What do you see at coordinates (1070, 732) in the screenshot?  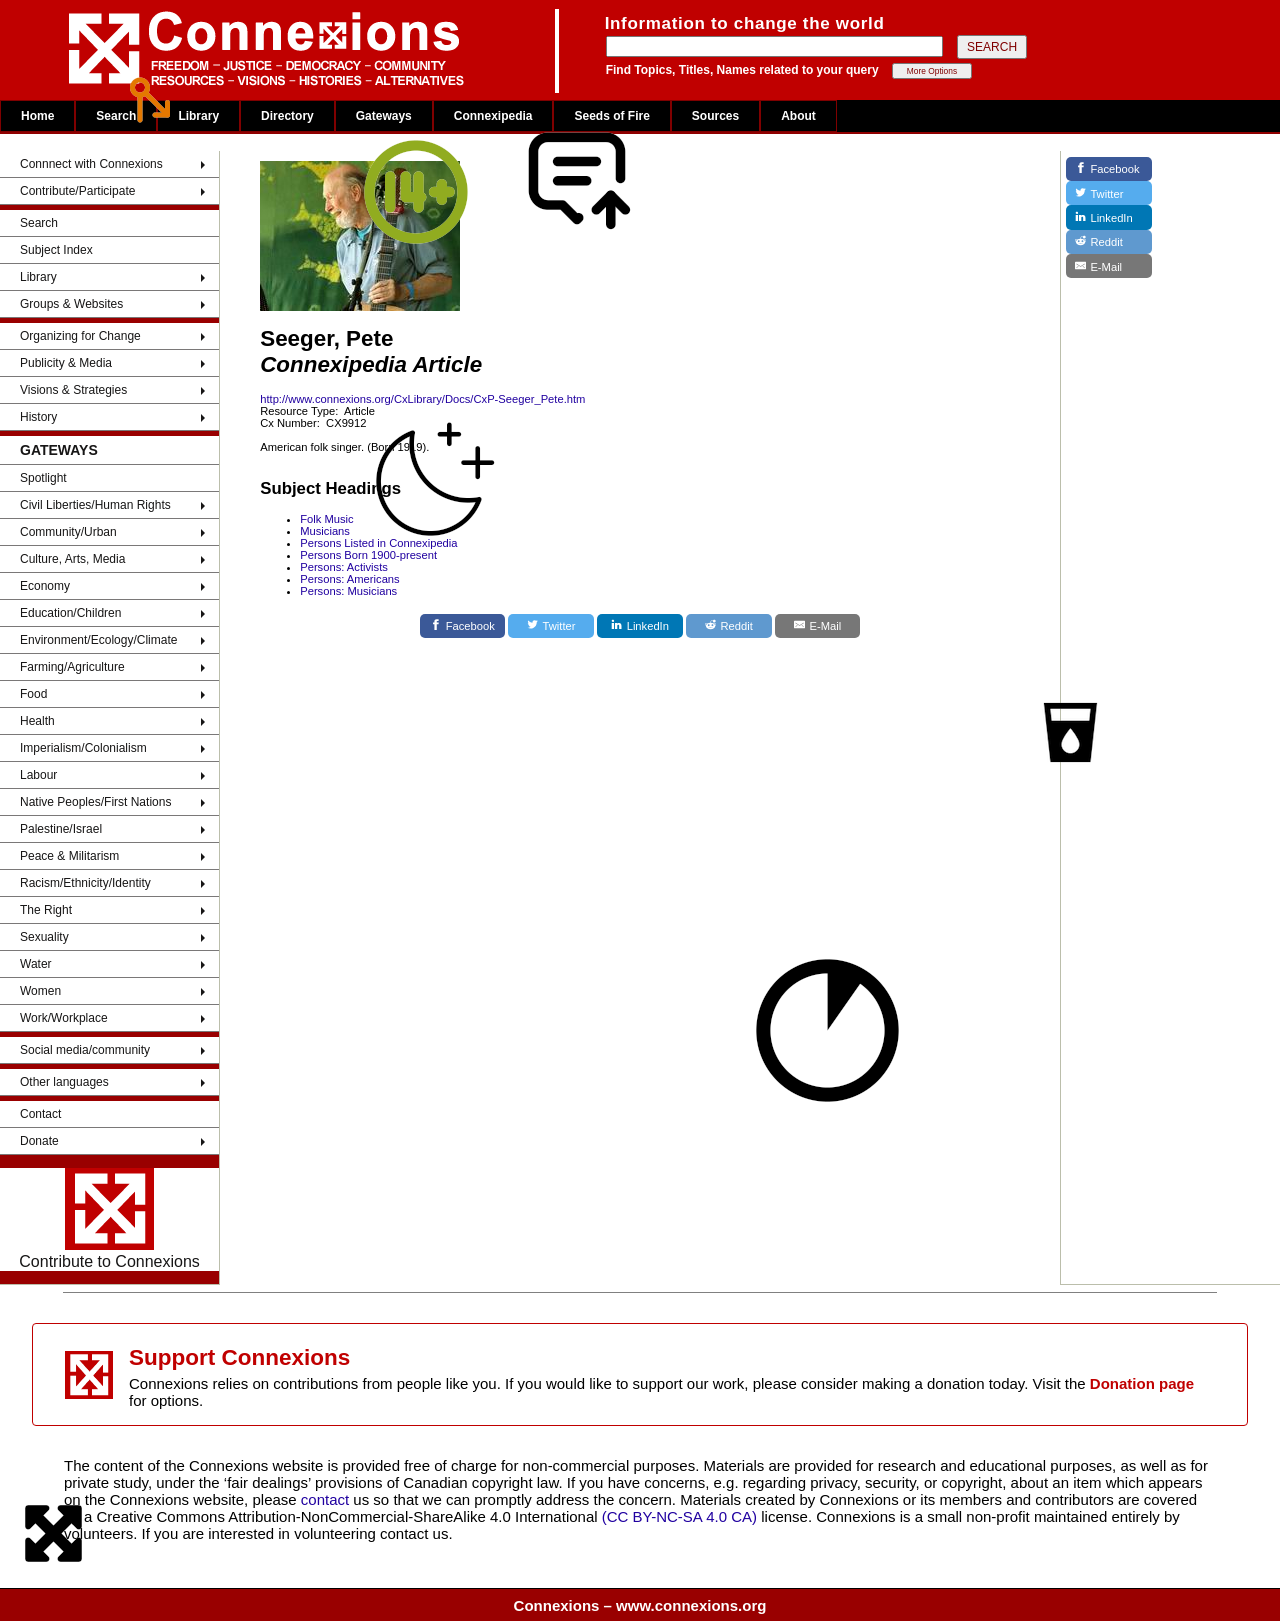 I see `find nearby drink or beverage locations` at bounding box center [1070, 732].